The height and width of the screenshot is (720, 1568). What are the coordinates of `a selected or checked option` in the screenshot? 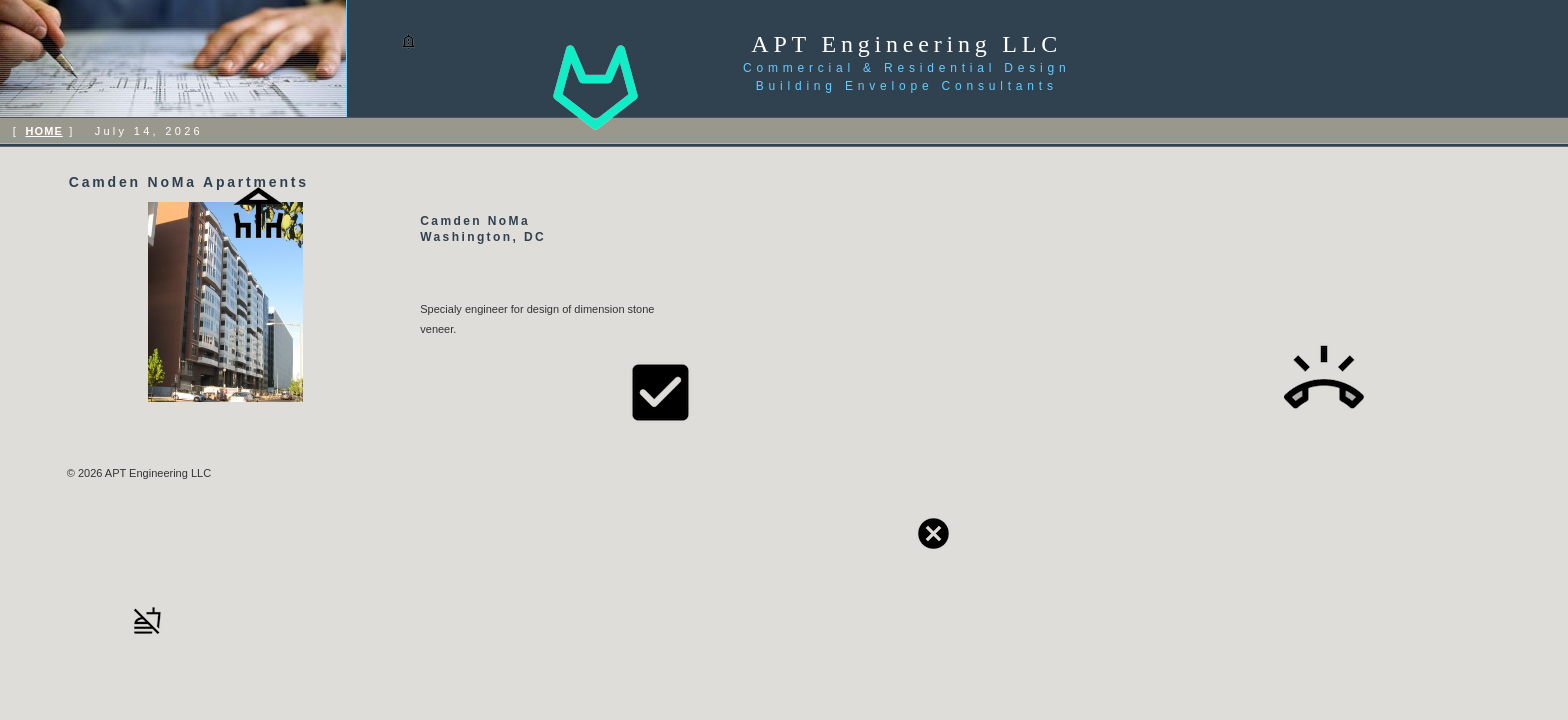 It's located at (660, 392).